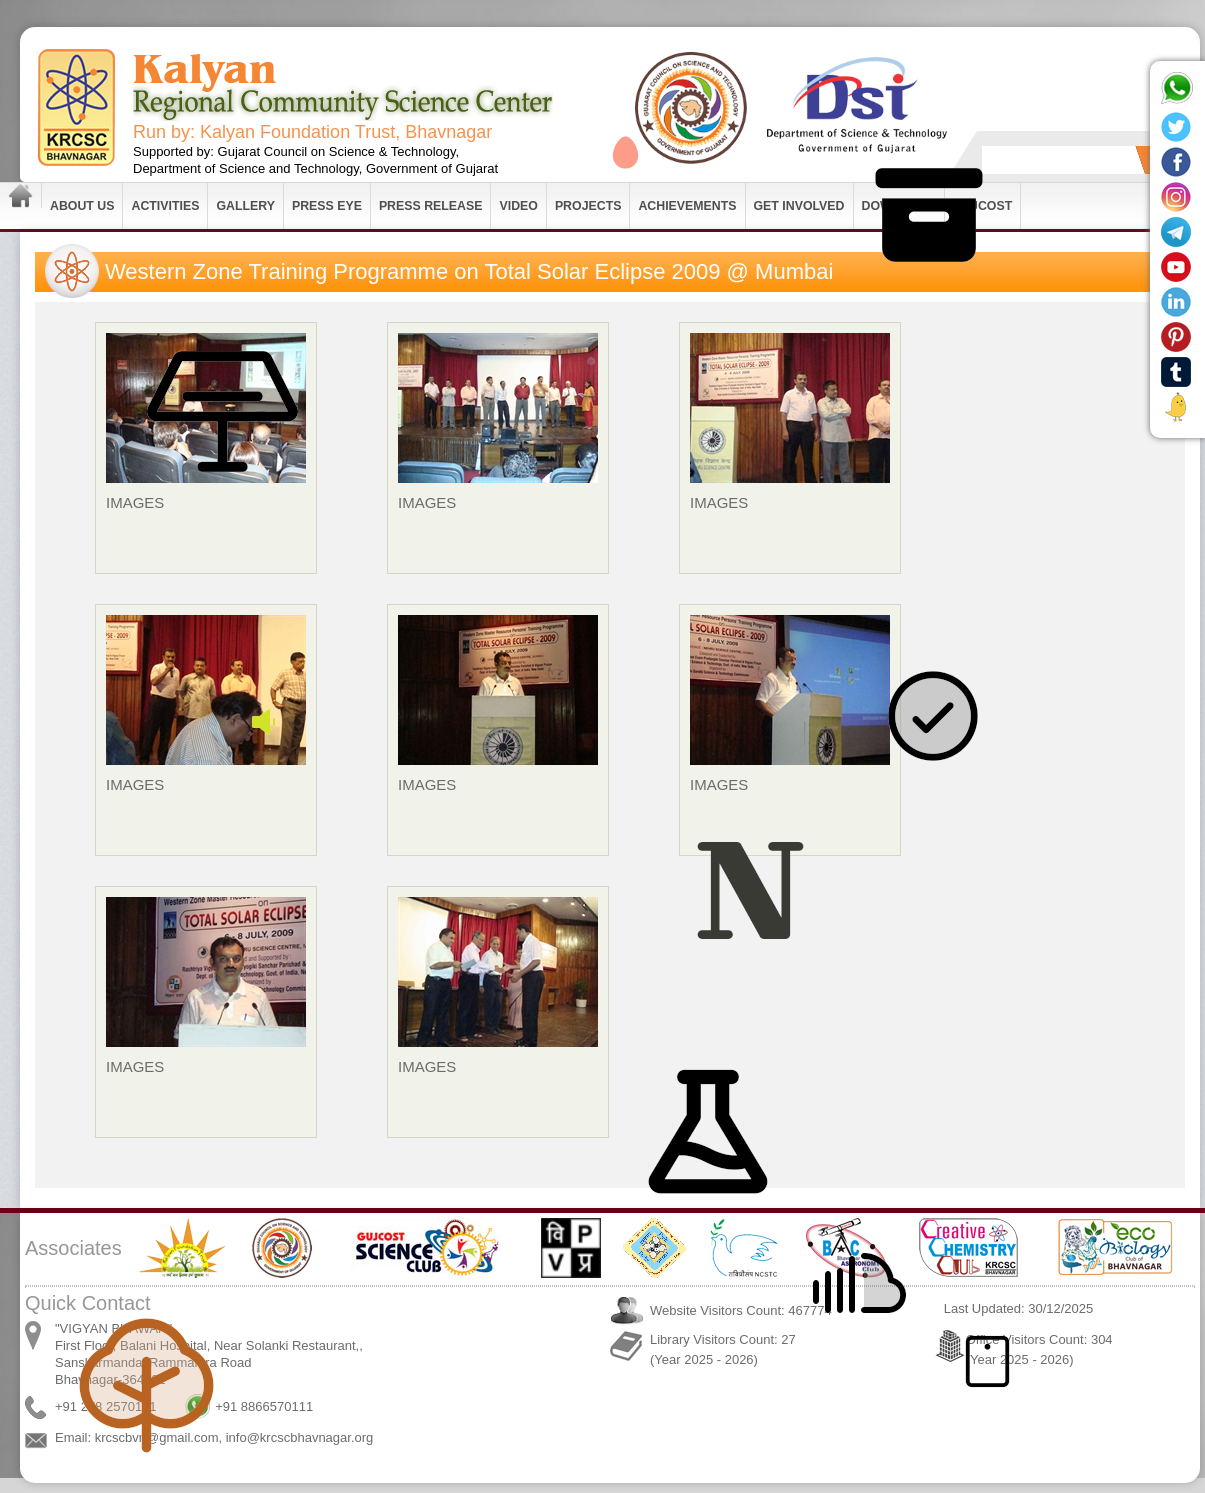  I want to click on indicates successful completion of an action, so click(933, 716).